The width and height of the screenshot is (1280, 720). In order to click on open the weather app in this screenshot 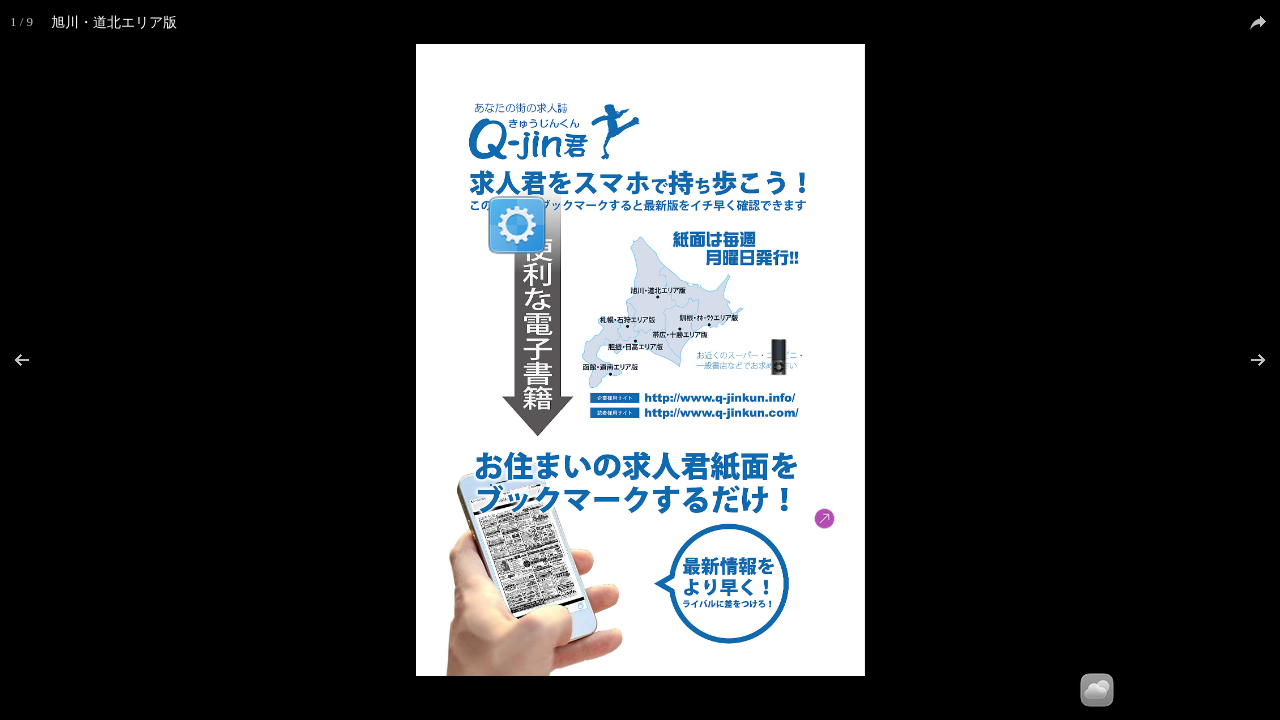, I will do `click(1097, 690)`.